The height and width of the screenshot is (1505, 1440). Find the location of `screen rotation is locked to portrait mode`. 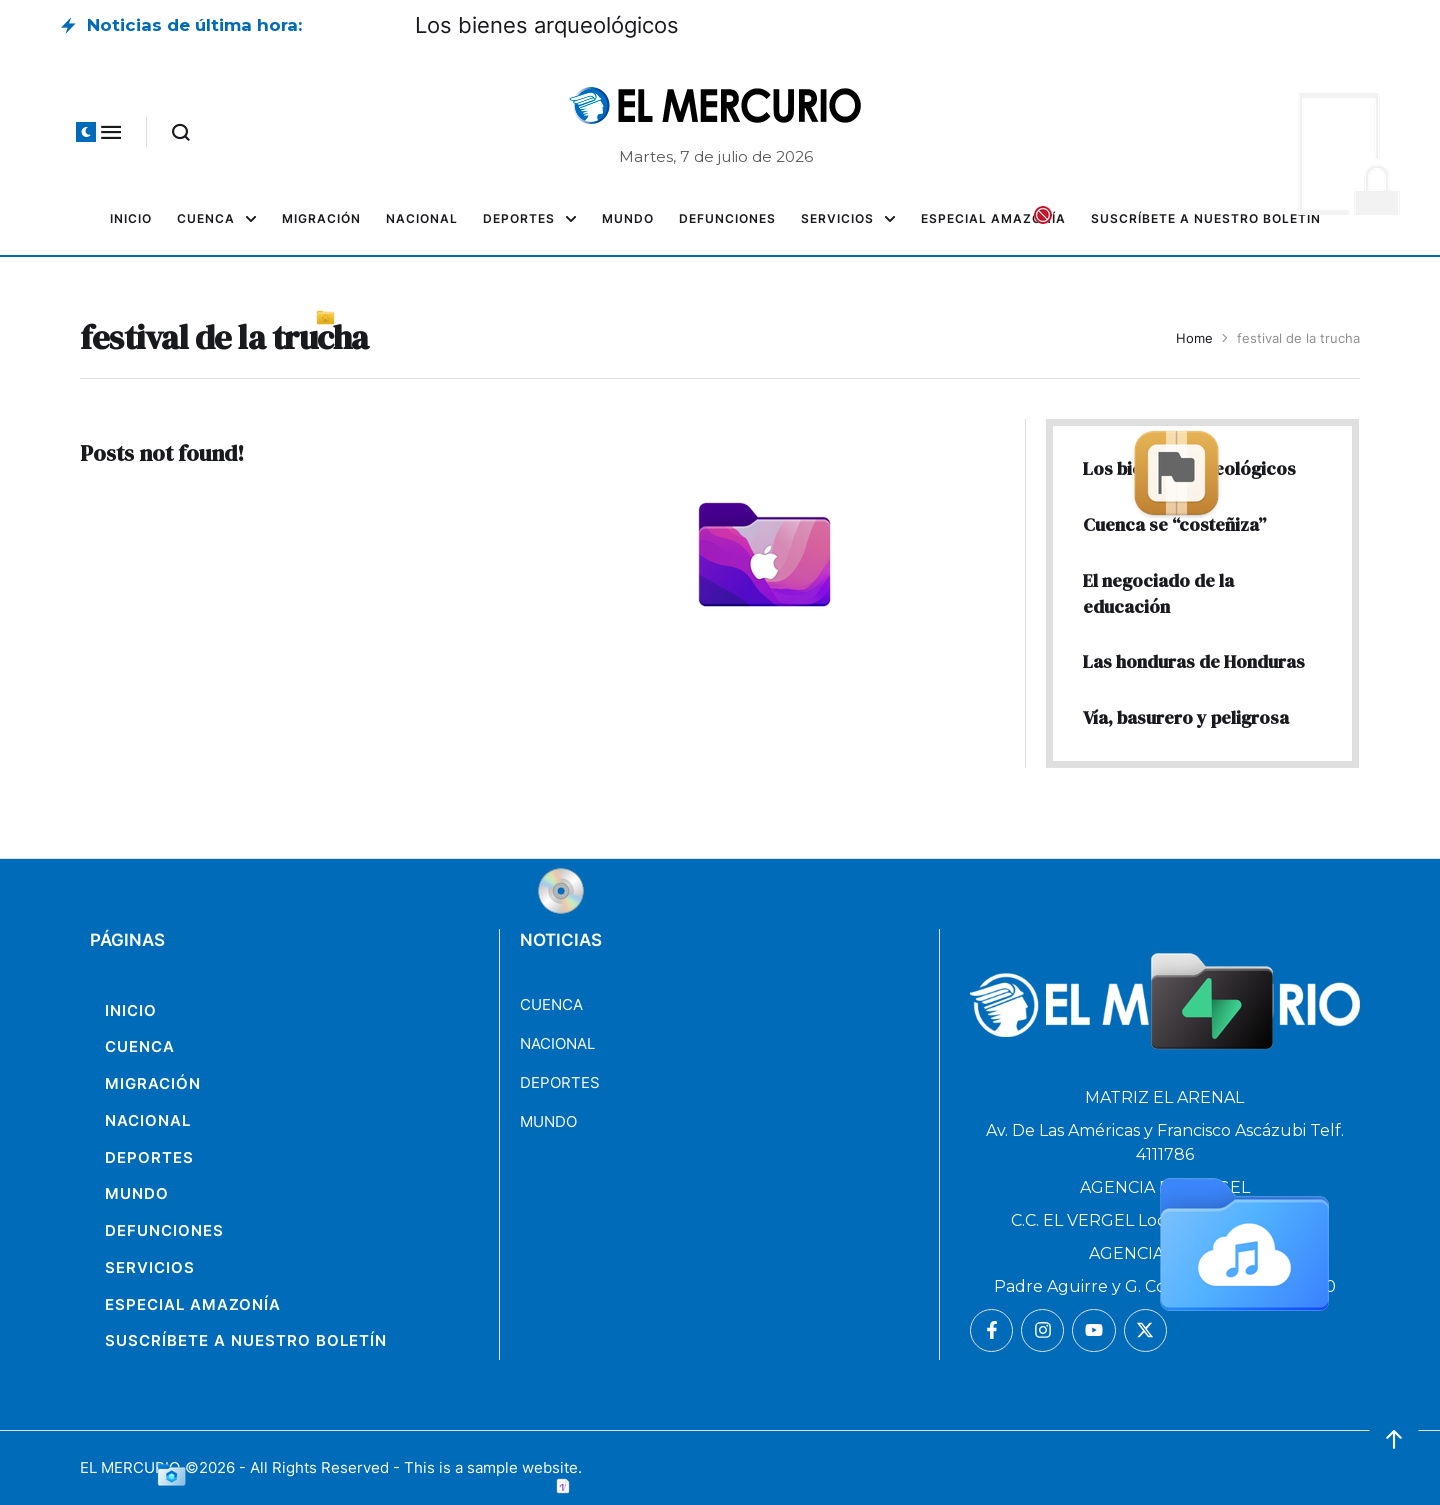

screen rotation is locked to portrait mode is located at coordinates (1349, 154).